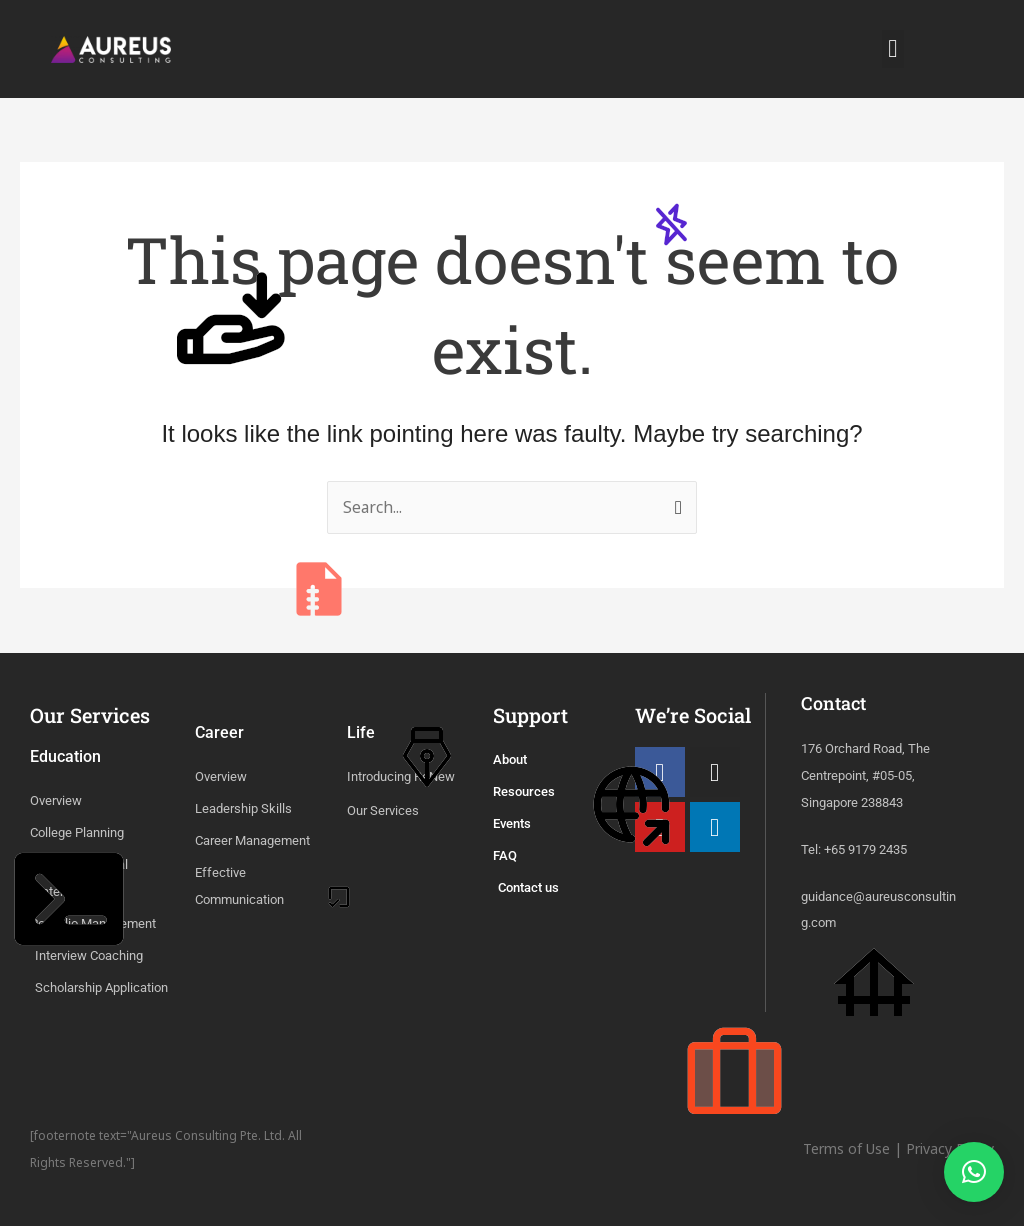  What do you see at coordinates (671, 224) in the screenshot?
I see `disable flash or lightning mode` at bounding box center [671, 224].